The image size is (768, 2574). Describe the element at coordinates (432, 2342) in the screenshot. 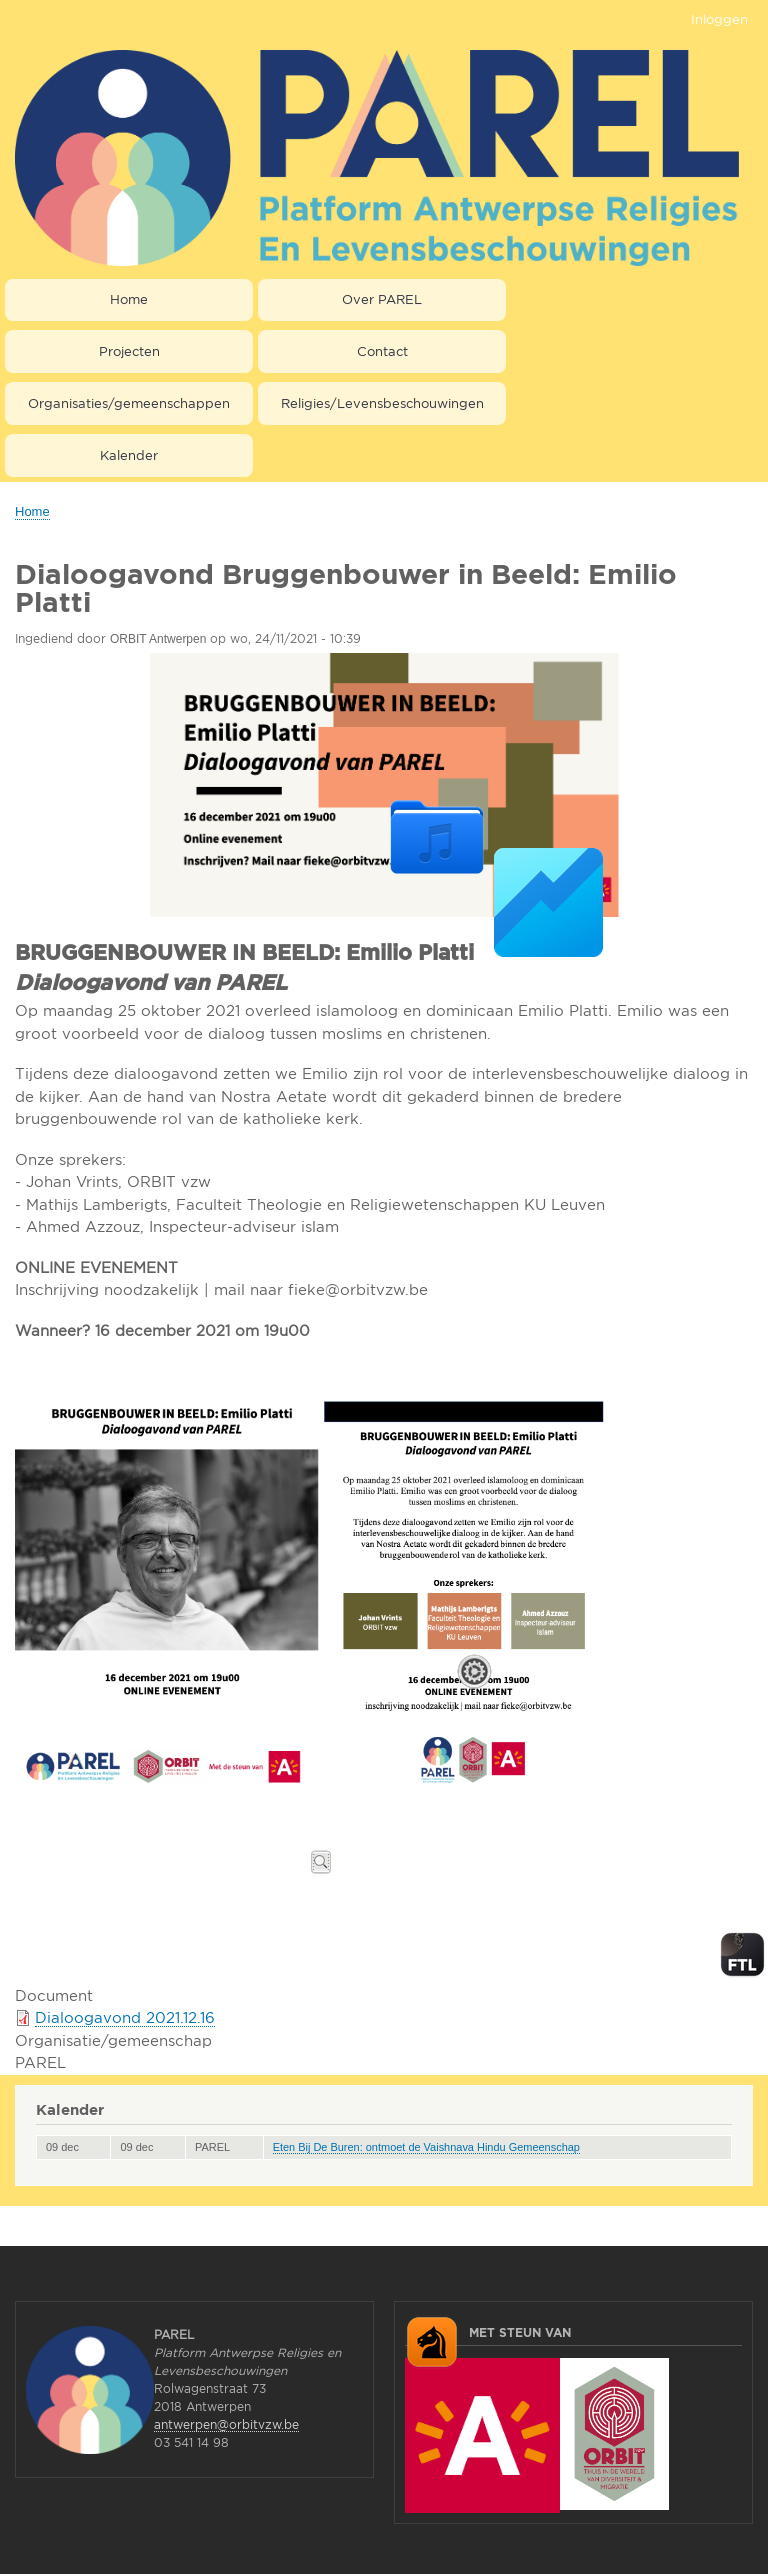

I see `open the Chess app` at that location.